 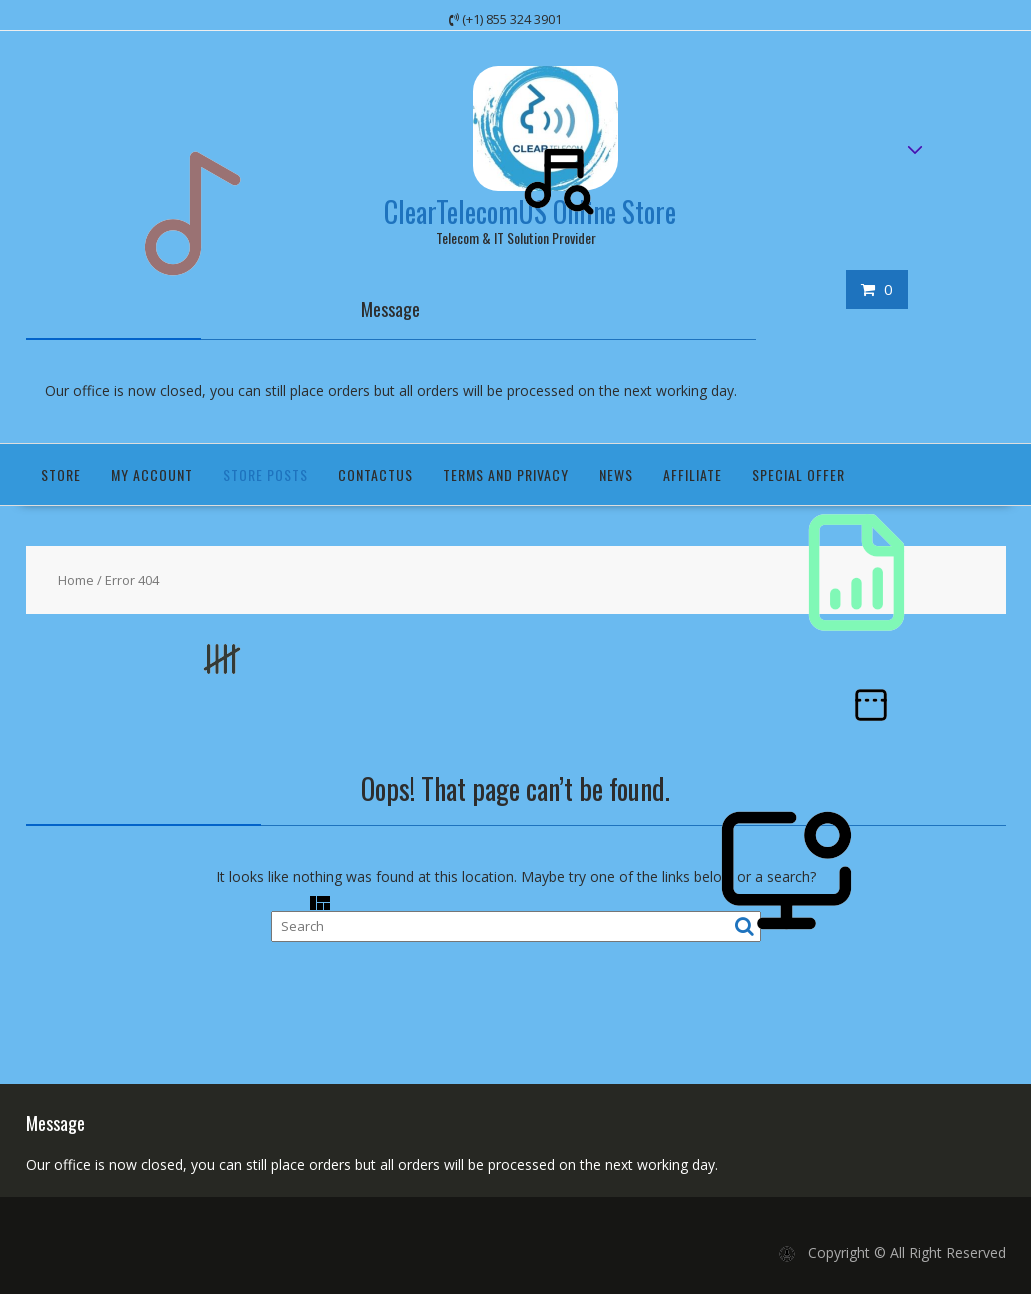 What do you see at coordinates (856, 572) in the screenshot?
I see `view file with growth analytics` at bounding box center [856, 572].